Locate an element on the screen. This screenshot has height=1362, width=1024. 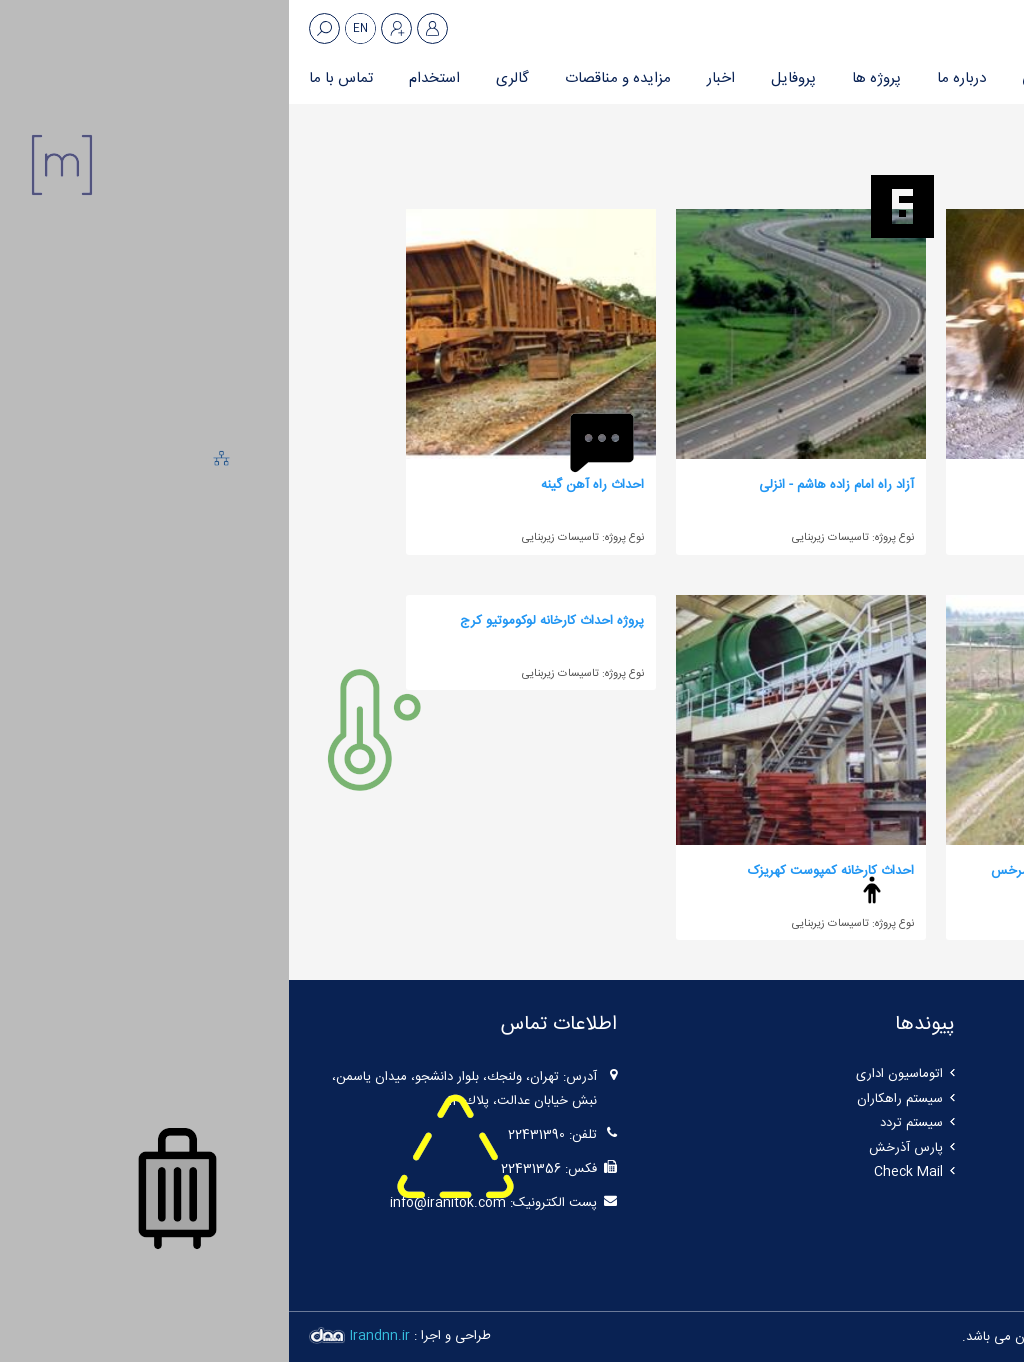
view network connections is located at coordinates (221, 458).